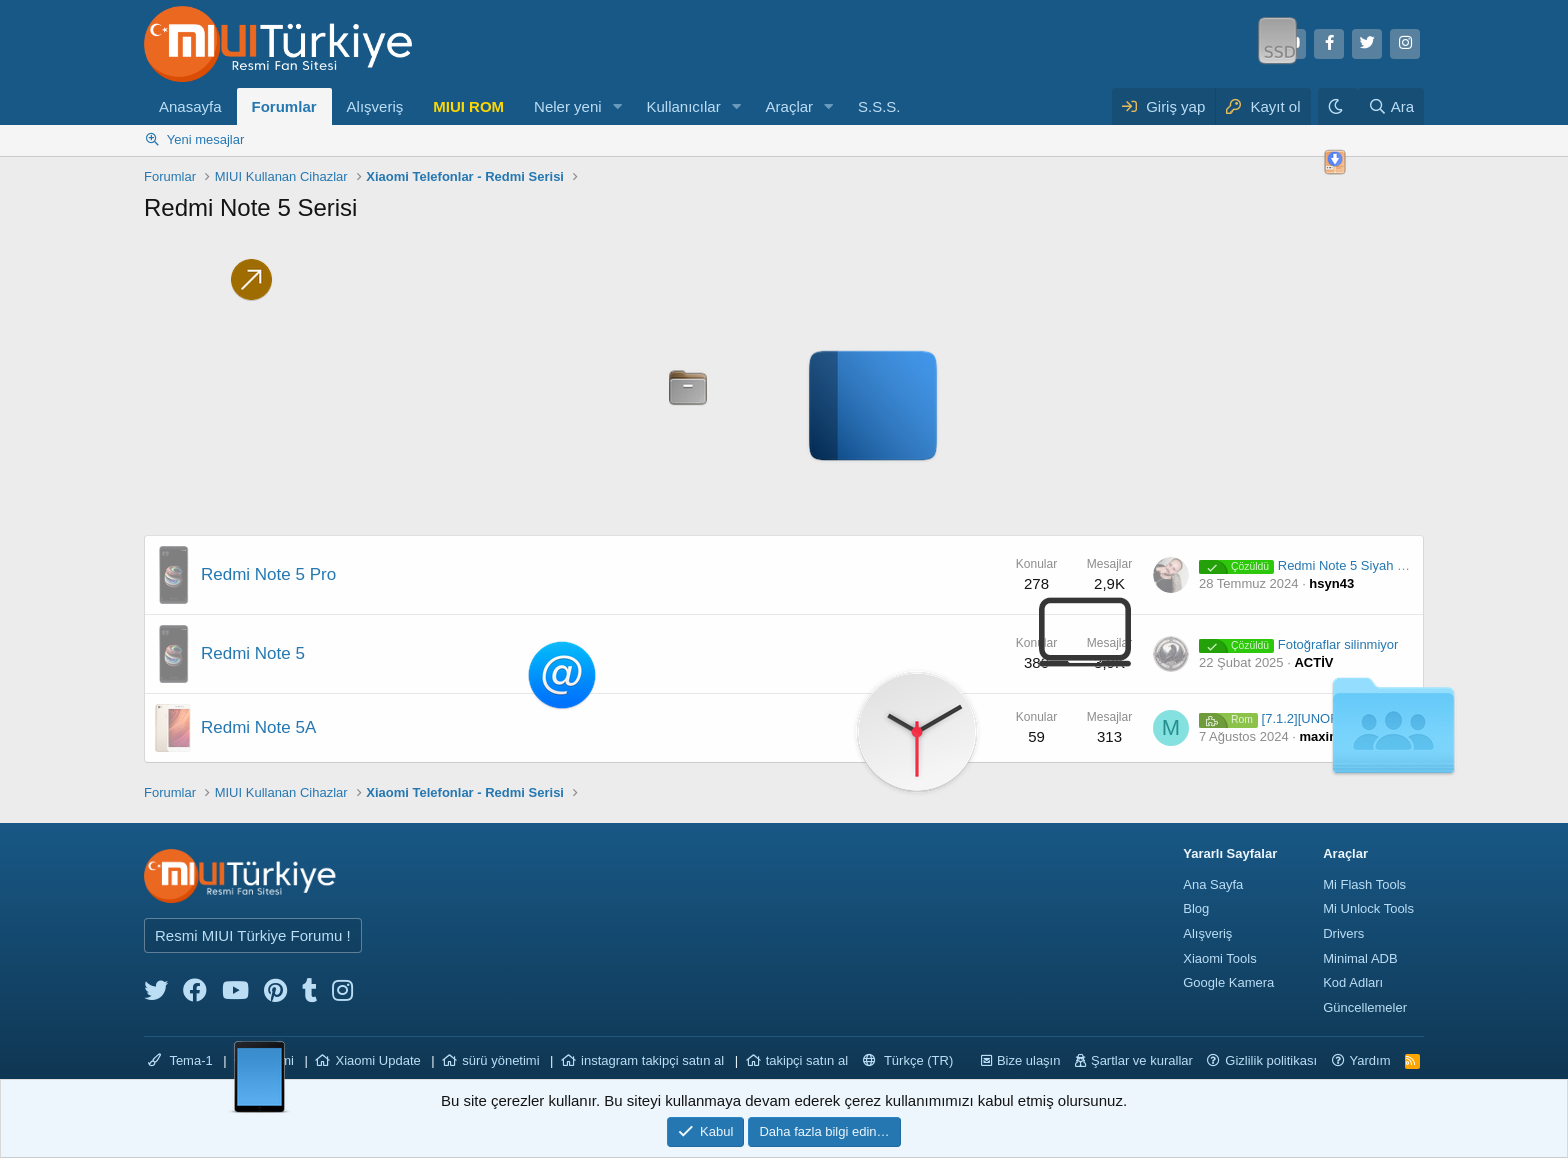  What do you see at coordinates (1335, 162) in the screenshot?
I see `downloading a package or software update` at bounding box center [1335, 162].